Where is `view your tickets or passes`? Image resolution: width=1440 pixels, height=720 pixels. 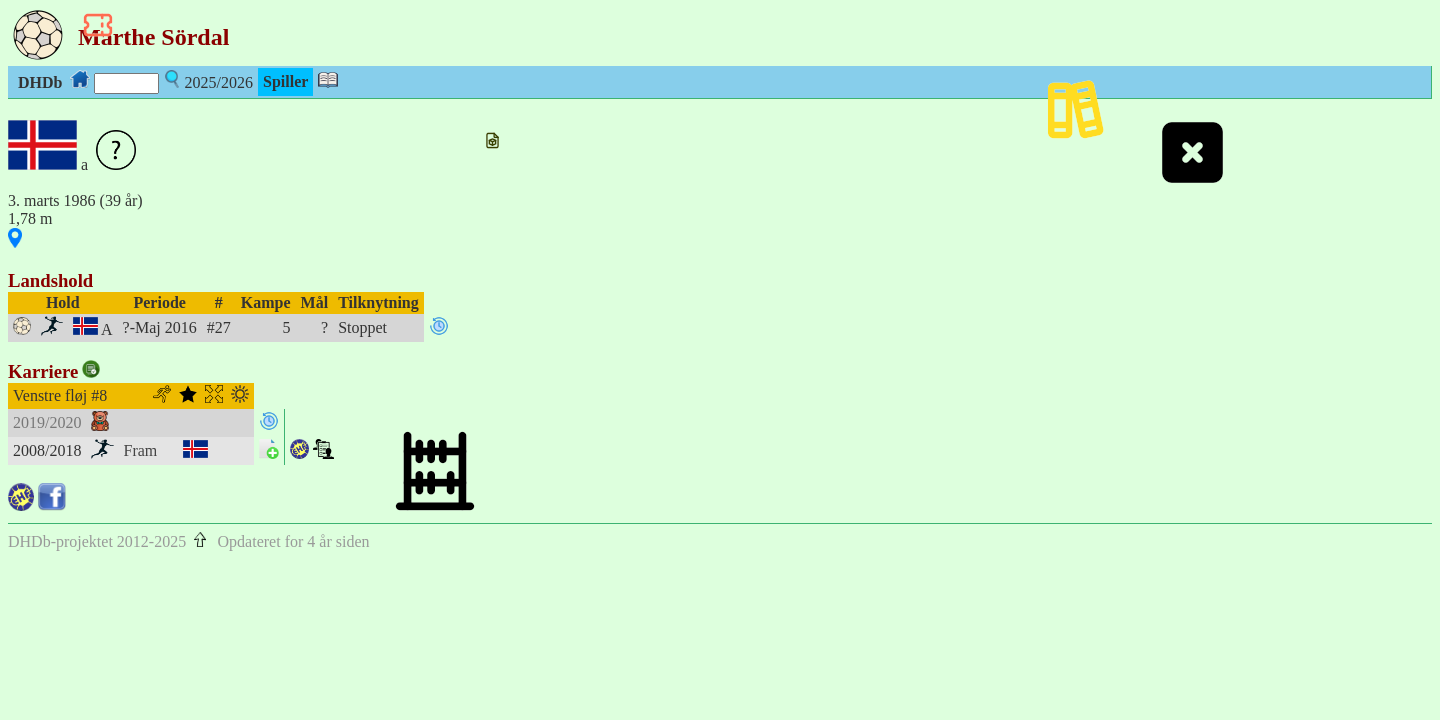
view your tickets or passes is located at coordinates (98, 25).